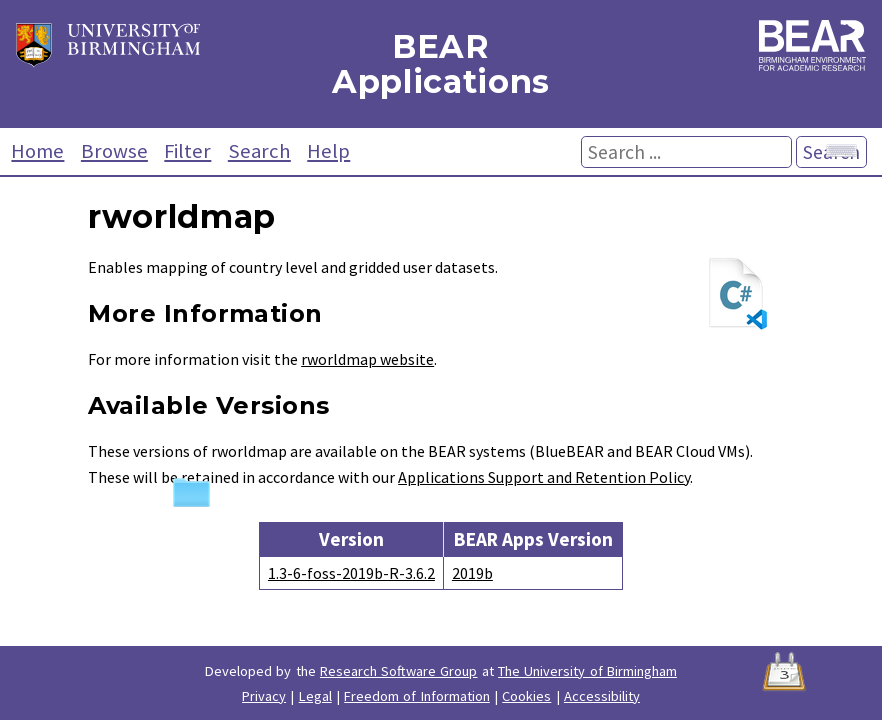 The image size is (882, 720). Describe the element at coordinates (191, 492) in the screenshot. I see `open folder to view contents` at that location.